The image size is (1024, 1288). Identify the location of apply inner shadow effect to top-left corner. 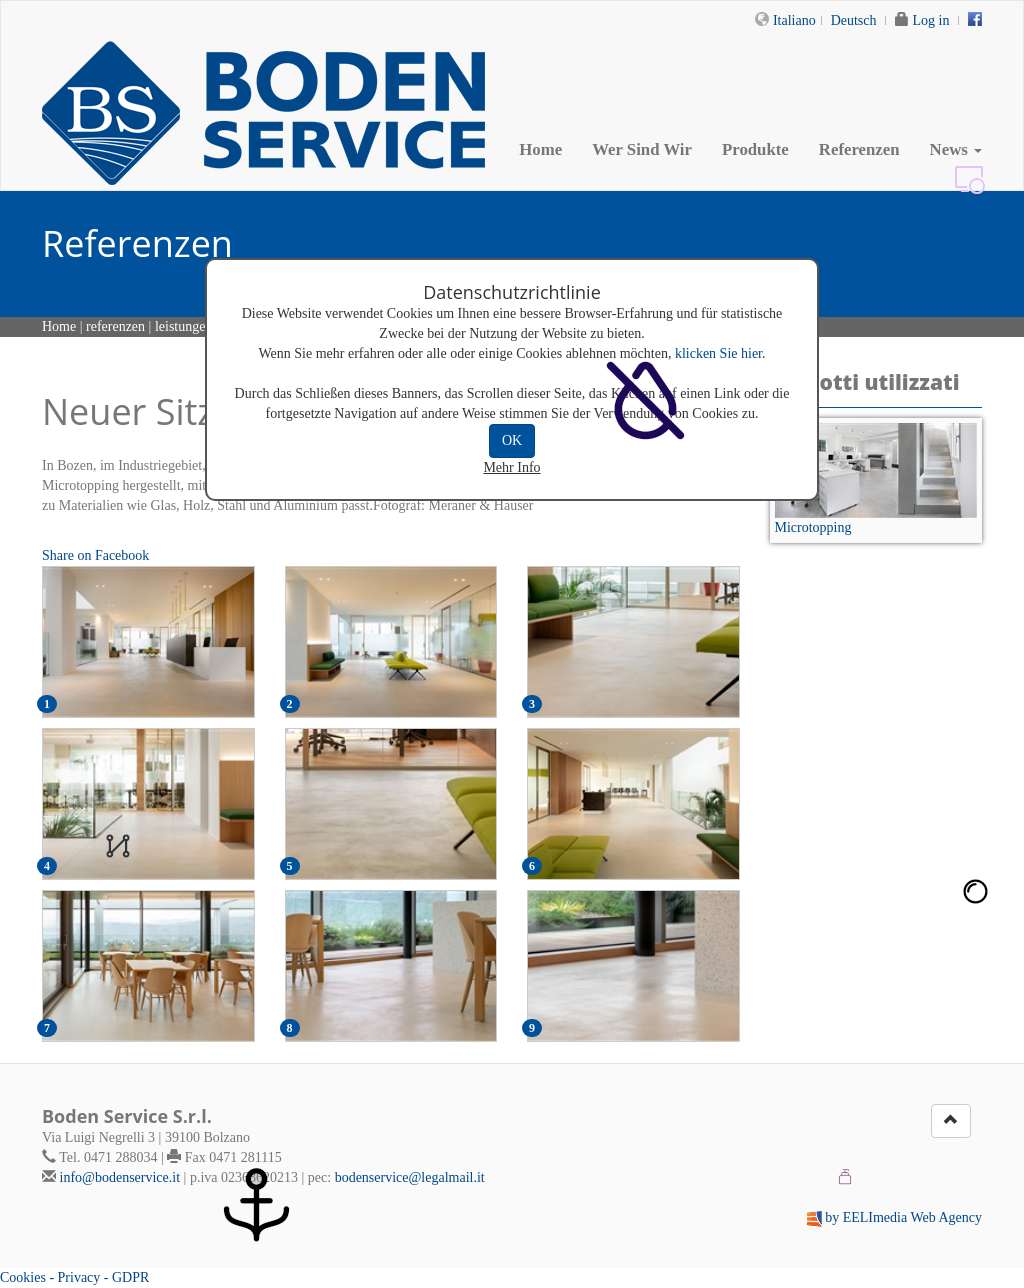
(975, 891).